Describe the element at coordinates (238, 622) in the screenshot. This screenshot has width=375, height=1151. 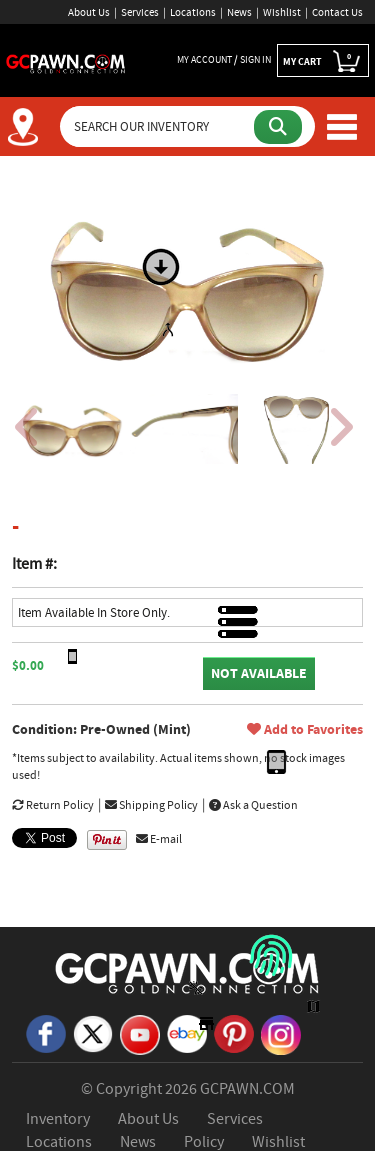
I see `view device storage settings` at that location.